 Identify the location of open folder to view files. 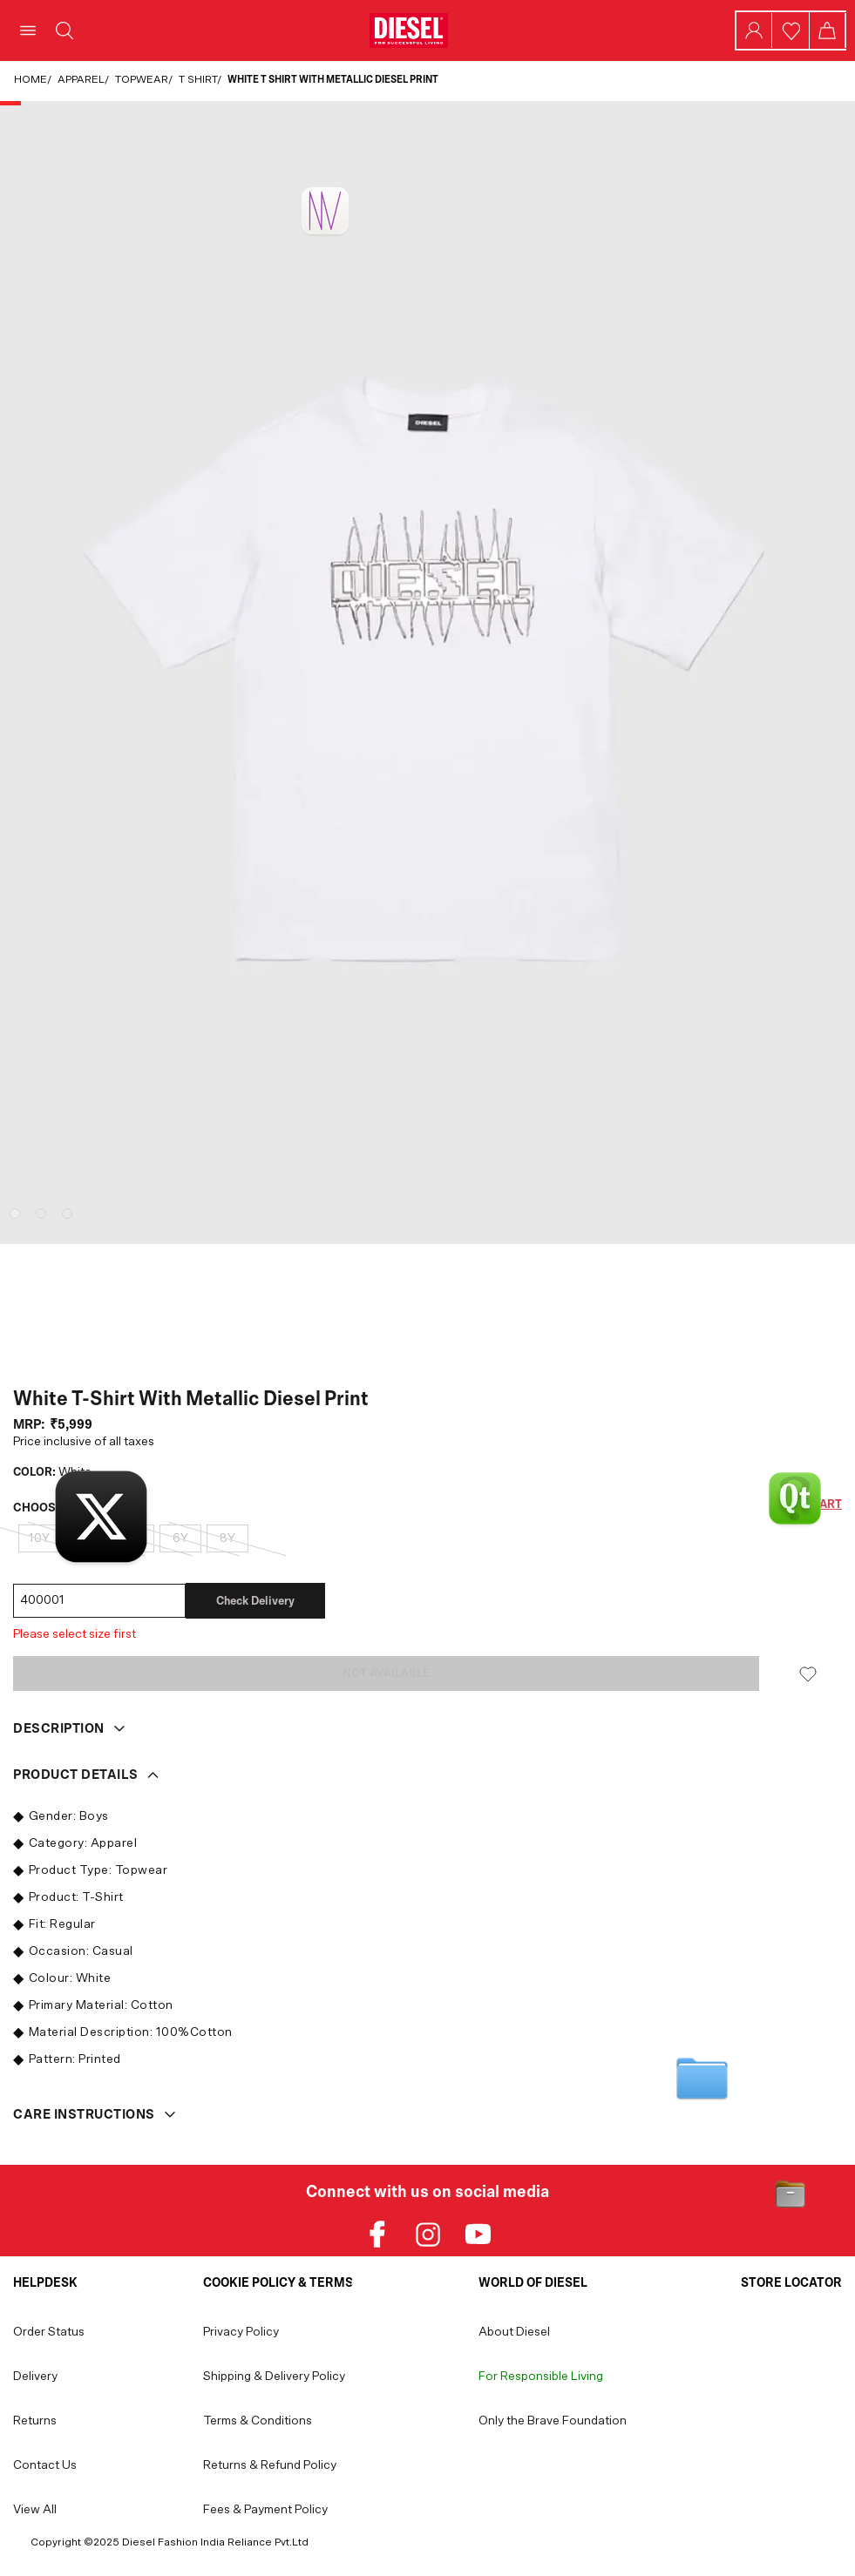
(702, 2078).